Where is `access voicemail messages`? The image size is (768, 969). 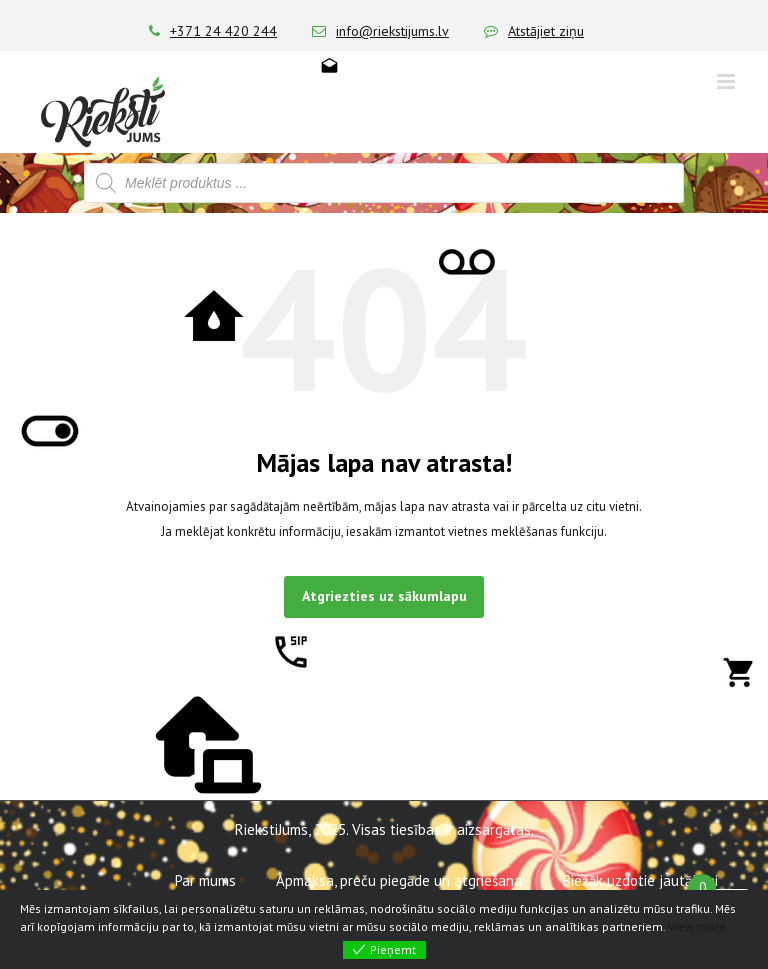
access voicemail messages is located at coordinates (467, 263).